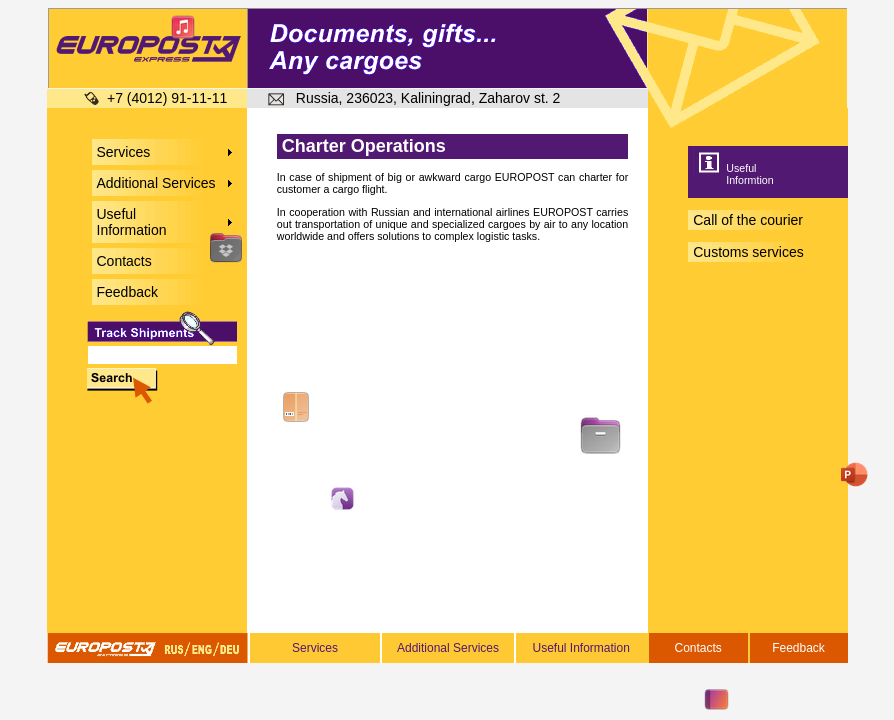  What do you see at coordinates (183, 27) in the screenshot?
I see `open the music player app` at bounding box center [183, 27].